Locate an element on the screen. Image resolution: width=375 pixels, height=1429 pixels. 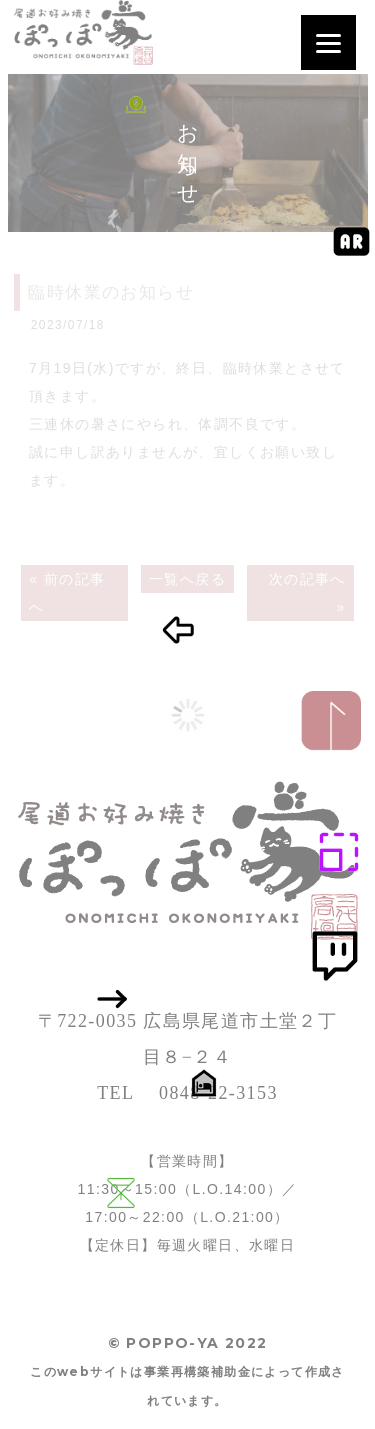
indicates loading or processing in progress is located at coordinates (121, 1193).